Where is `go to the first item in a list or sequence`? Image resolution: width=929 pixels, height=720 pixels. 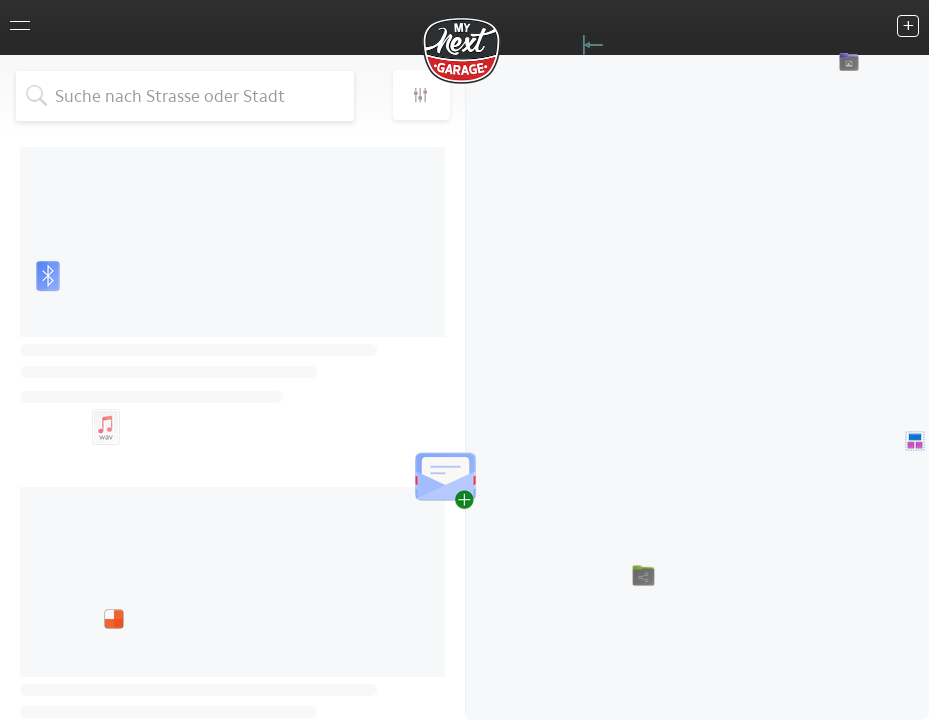 go to the first item in a list or sequence is located at coordinates (593, 45).